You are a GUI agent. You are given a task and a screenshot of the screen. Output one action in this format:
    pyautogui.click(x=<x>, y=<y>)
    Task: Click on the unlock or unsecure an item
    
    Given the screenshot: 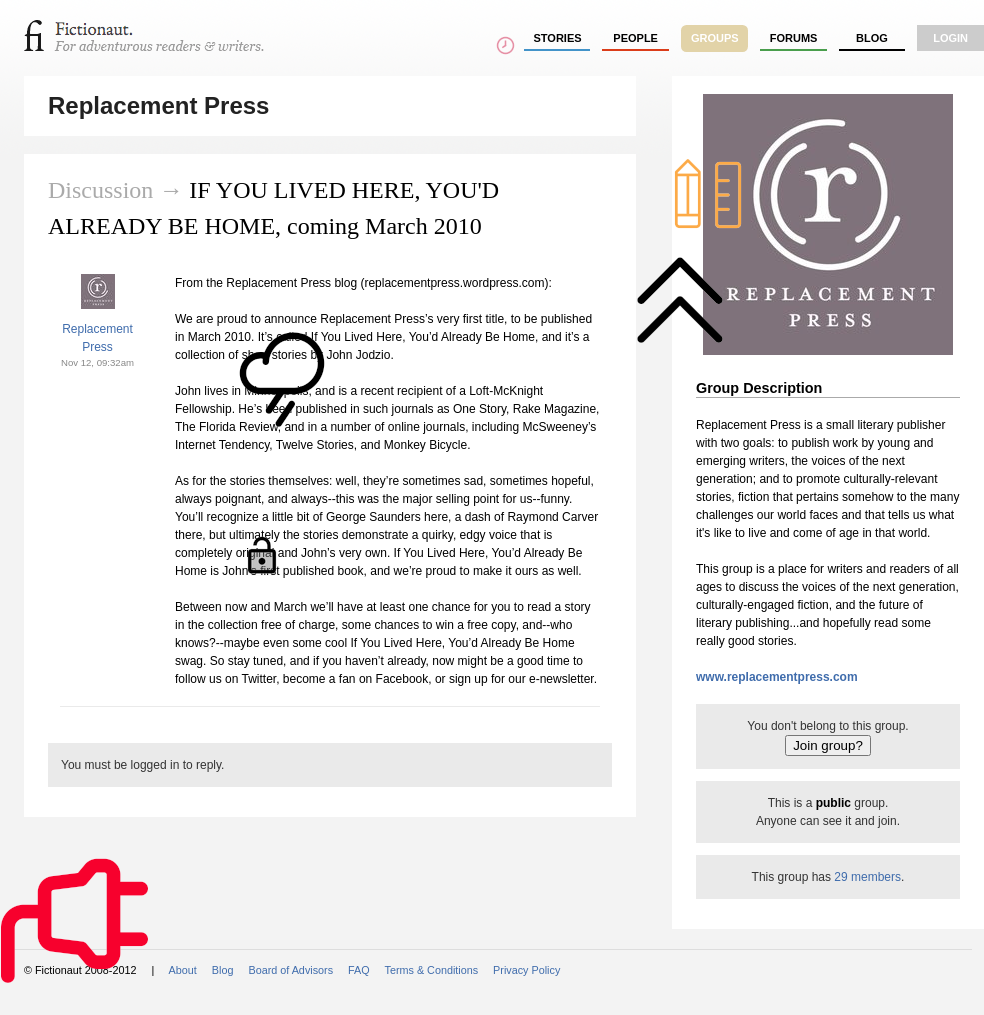 What is the action you would take?
    pyautogui.click(x=262, y=556)
    